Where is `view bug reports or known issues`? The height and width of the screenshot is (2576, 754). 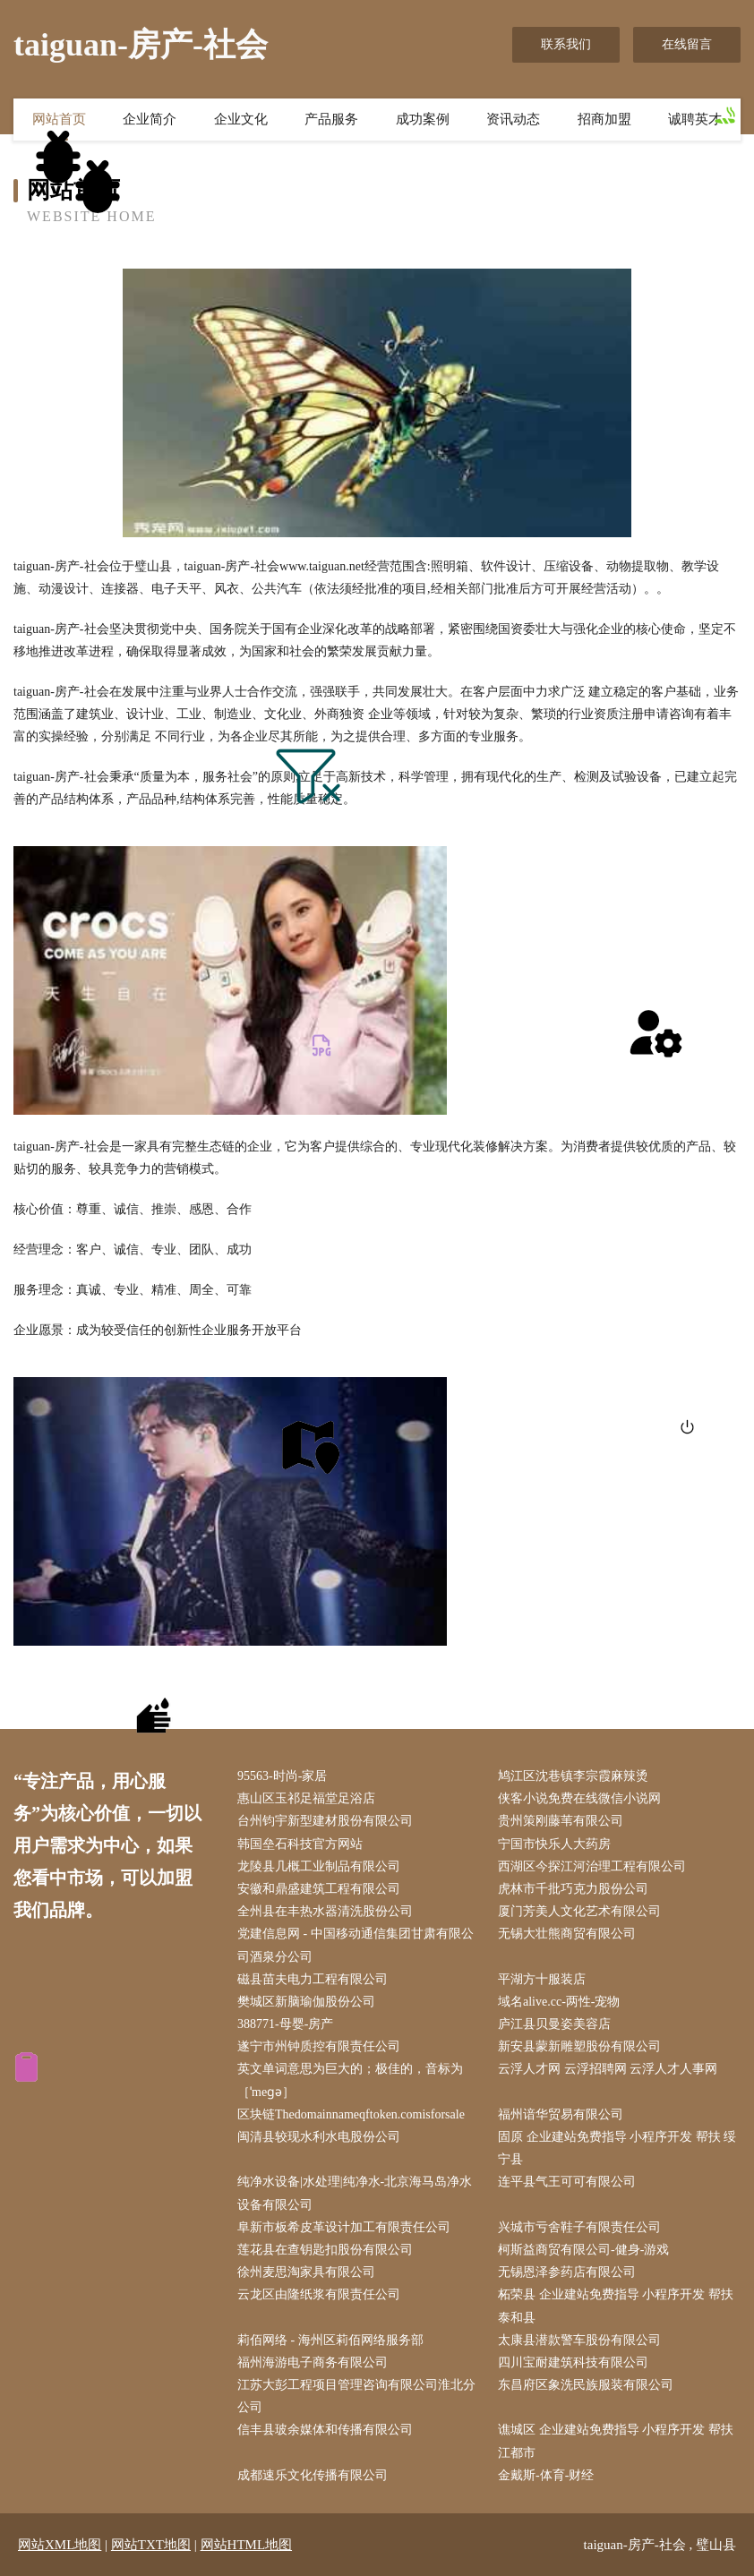
view bug reports or known issues is located at coordinates (78, 174).